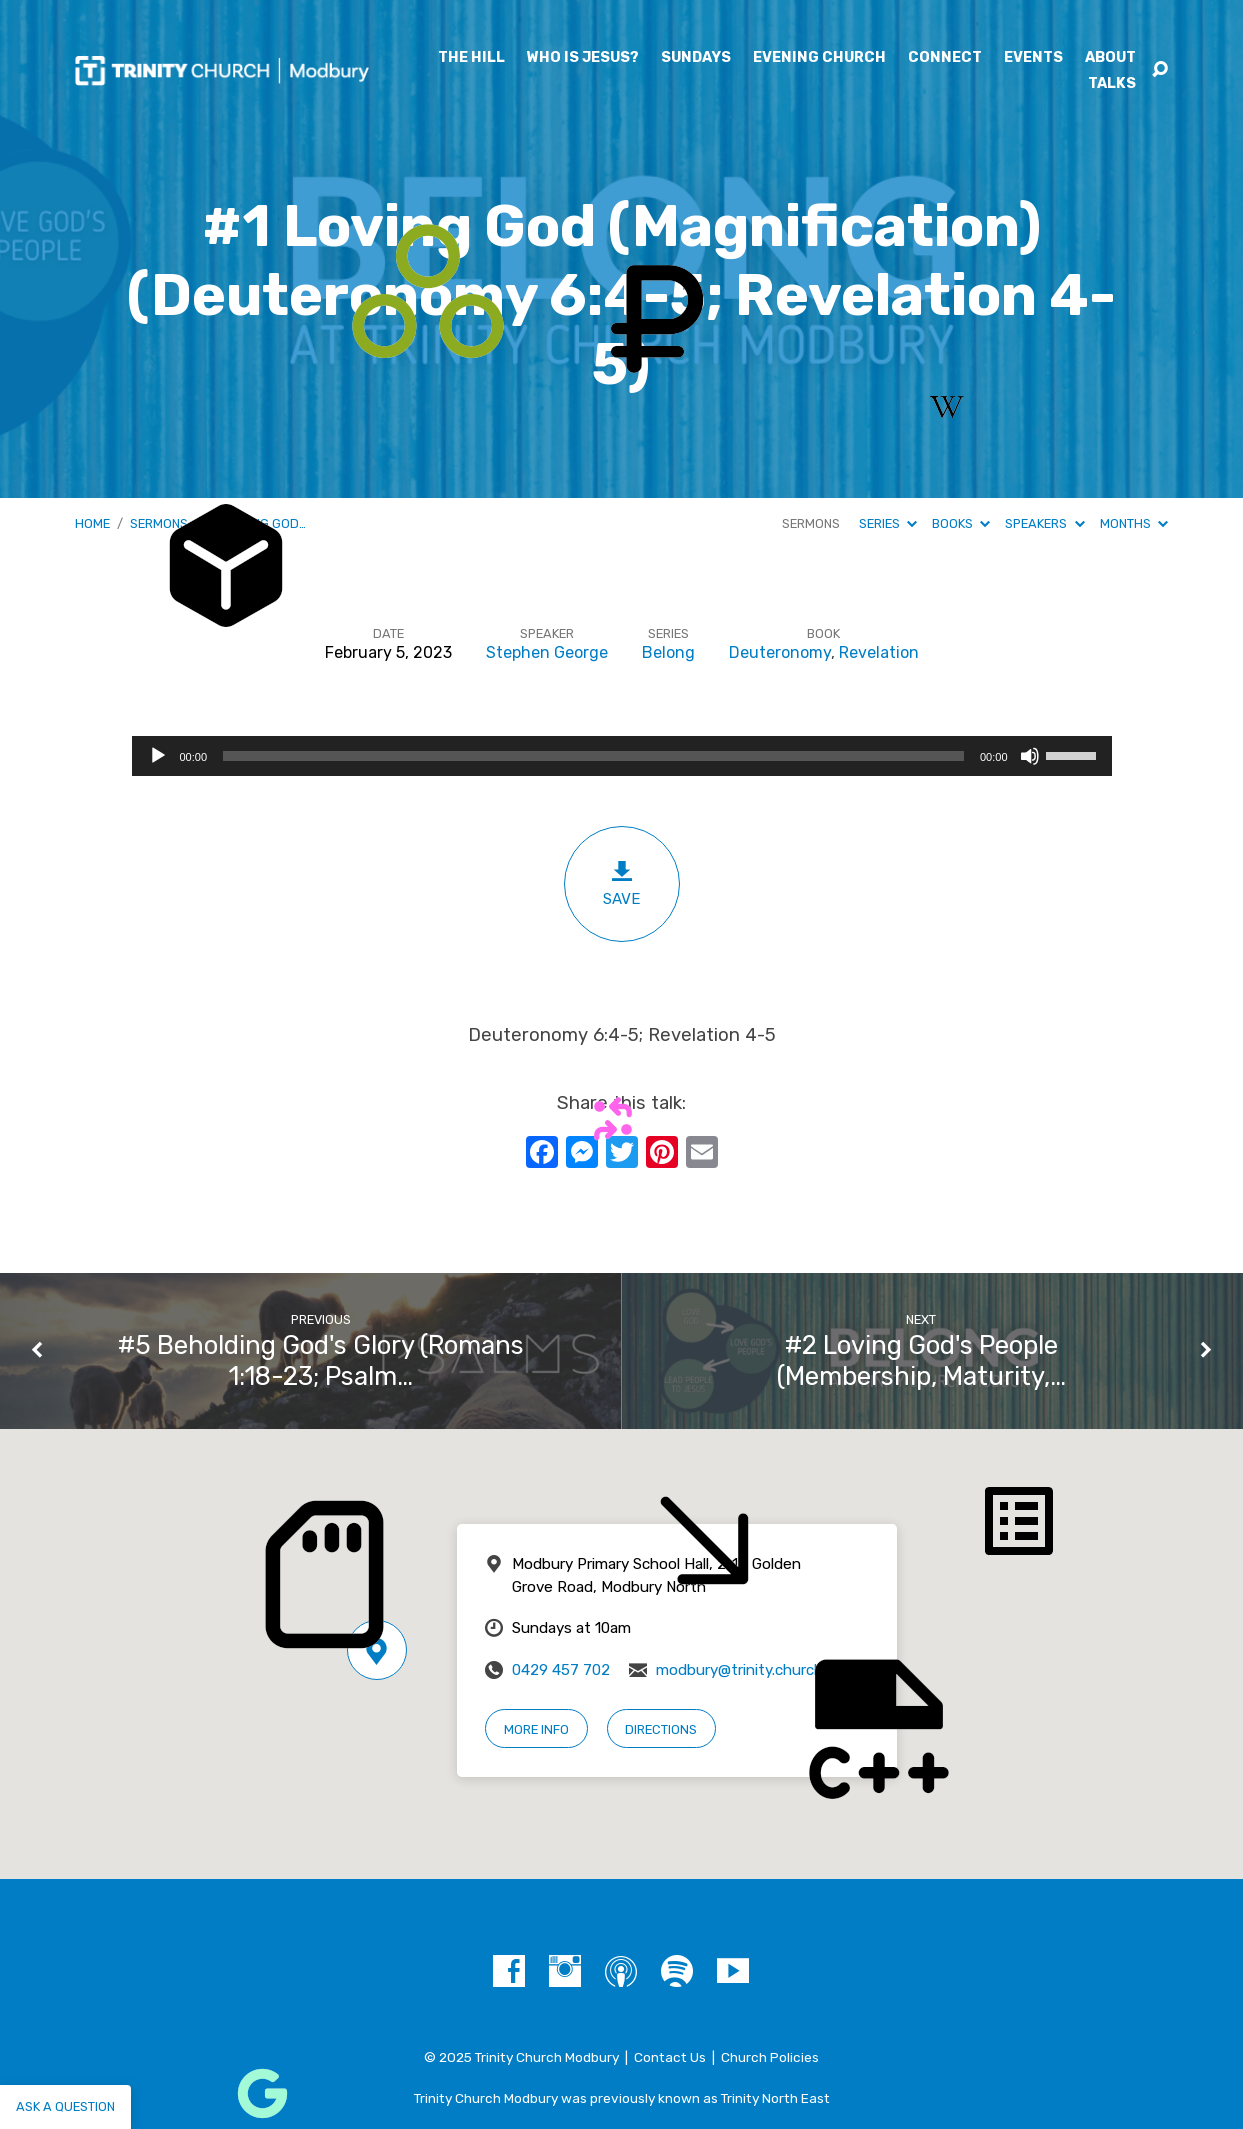 This screenshot has width=1243, height=2129. What do you see at coordinates (947, 407) in the screenshot?
I see `open Wikipedia` at bounding box center [947, 407].